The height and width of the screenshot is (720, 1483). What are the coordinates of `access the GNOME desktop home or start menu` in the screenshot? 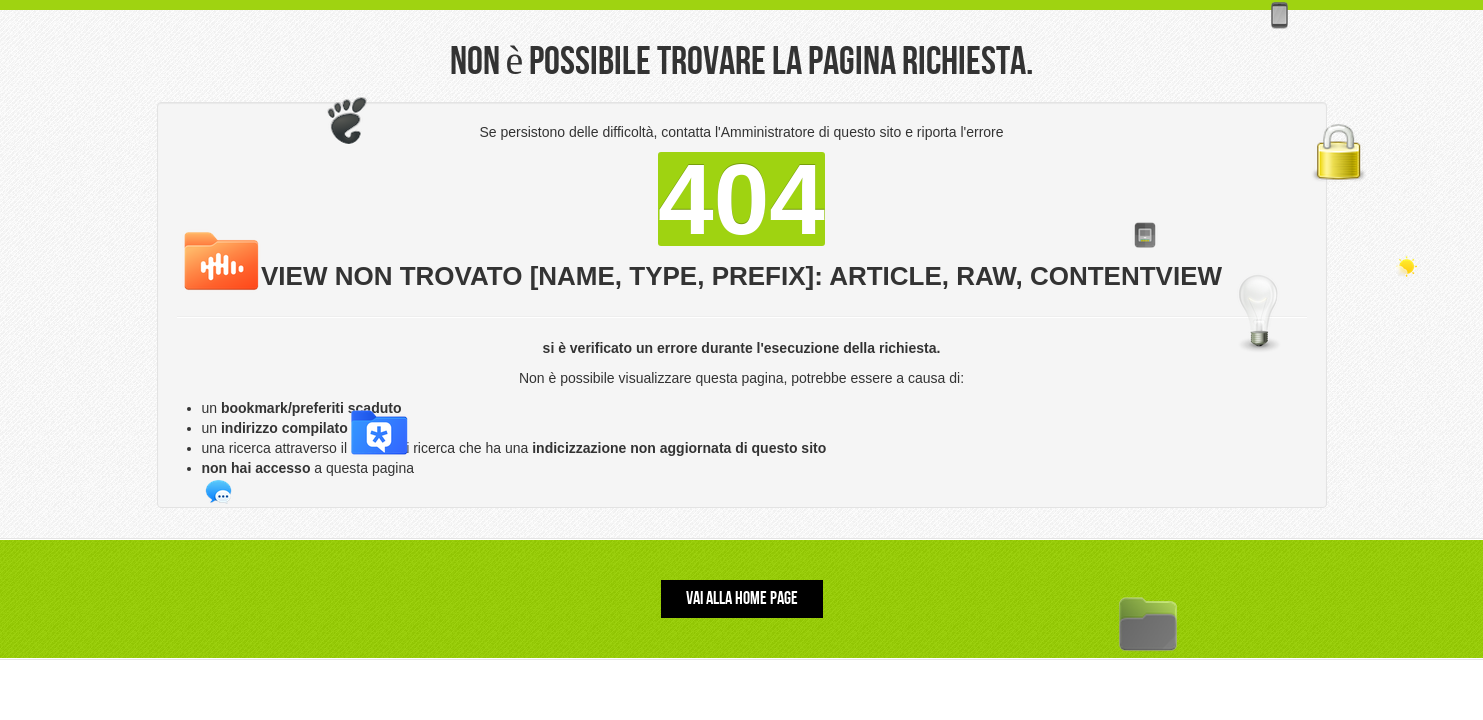 It's located at (347, 121).